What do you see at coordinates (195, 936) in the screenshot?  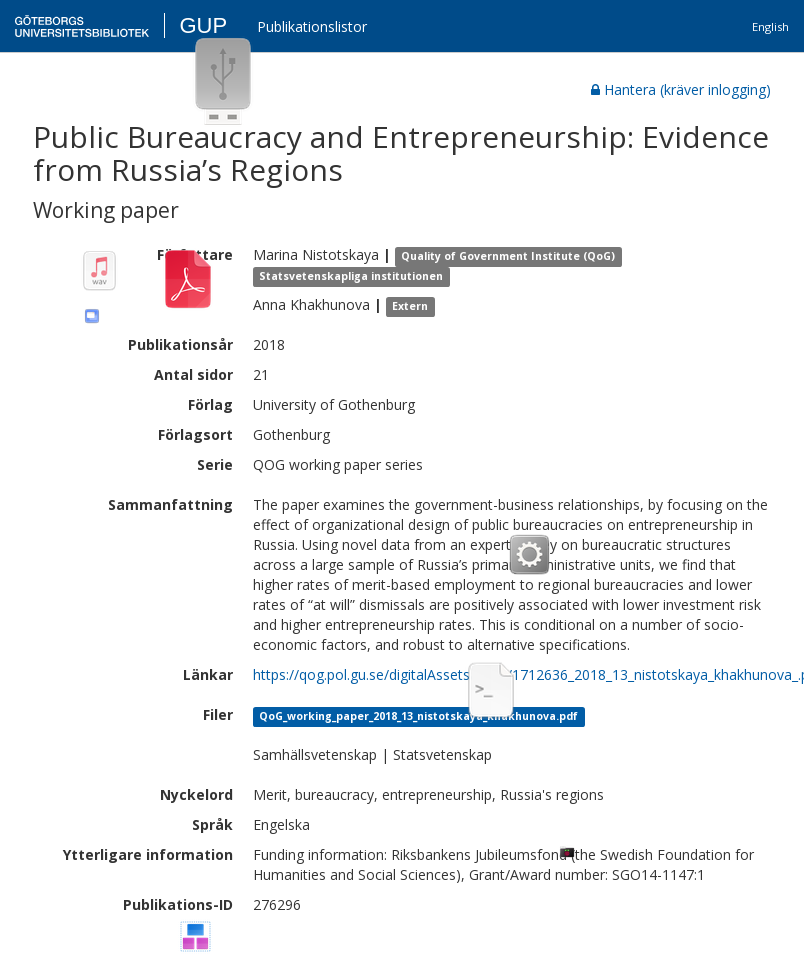 I see `select all items in the current view` at bounding box center [195, 936].